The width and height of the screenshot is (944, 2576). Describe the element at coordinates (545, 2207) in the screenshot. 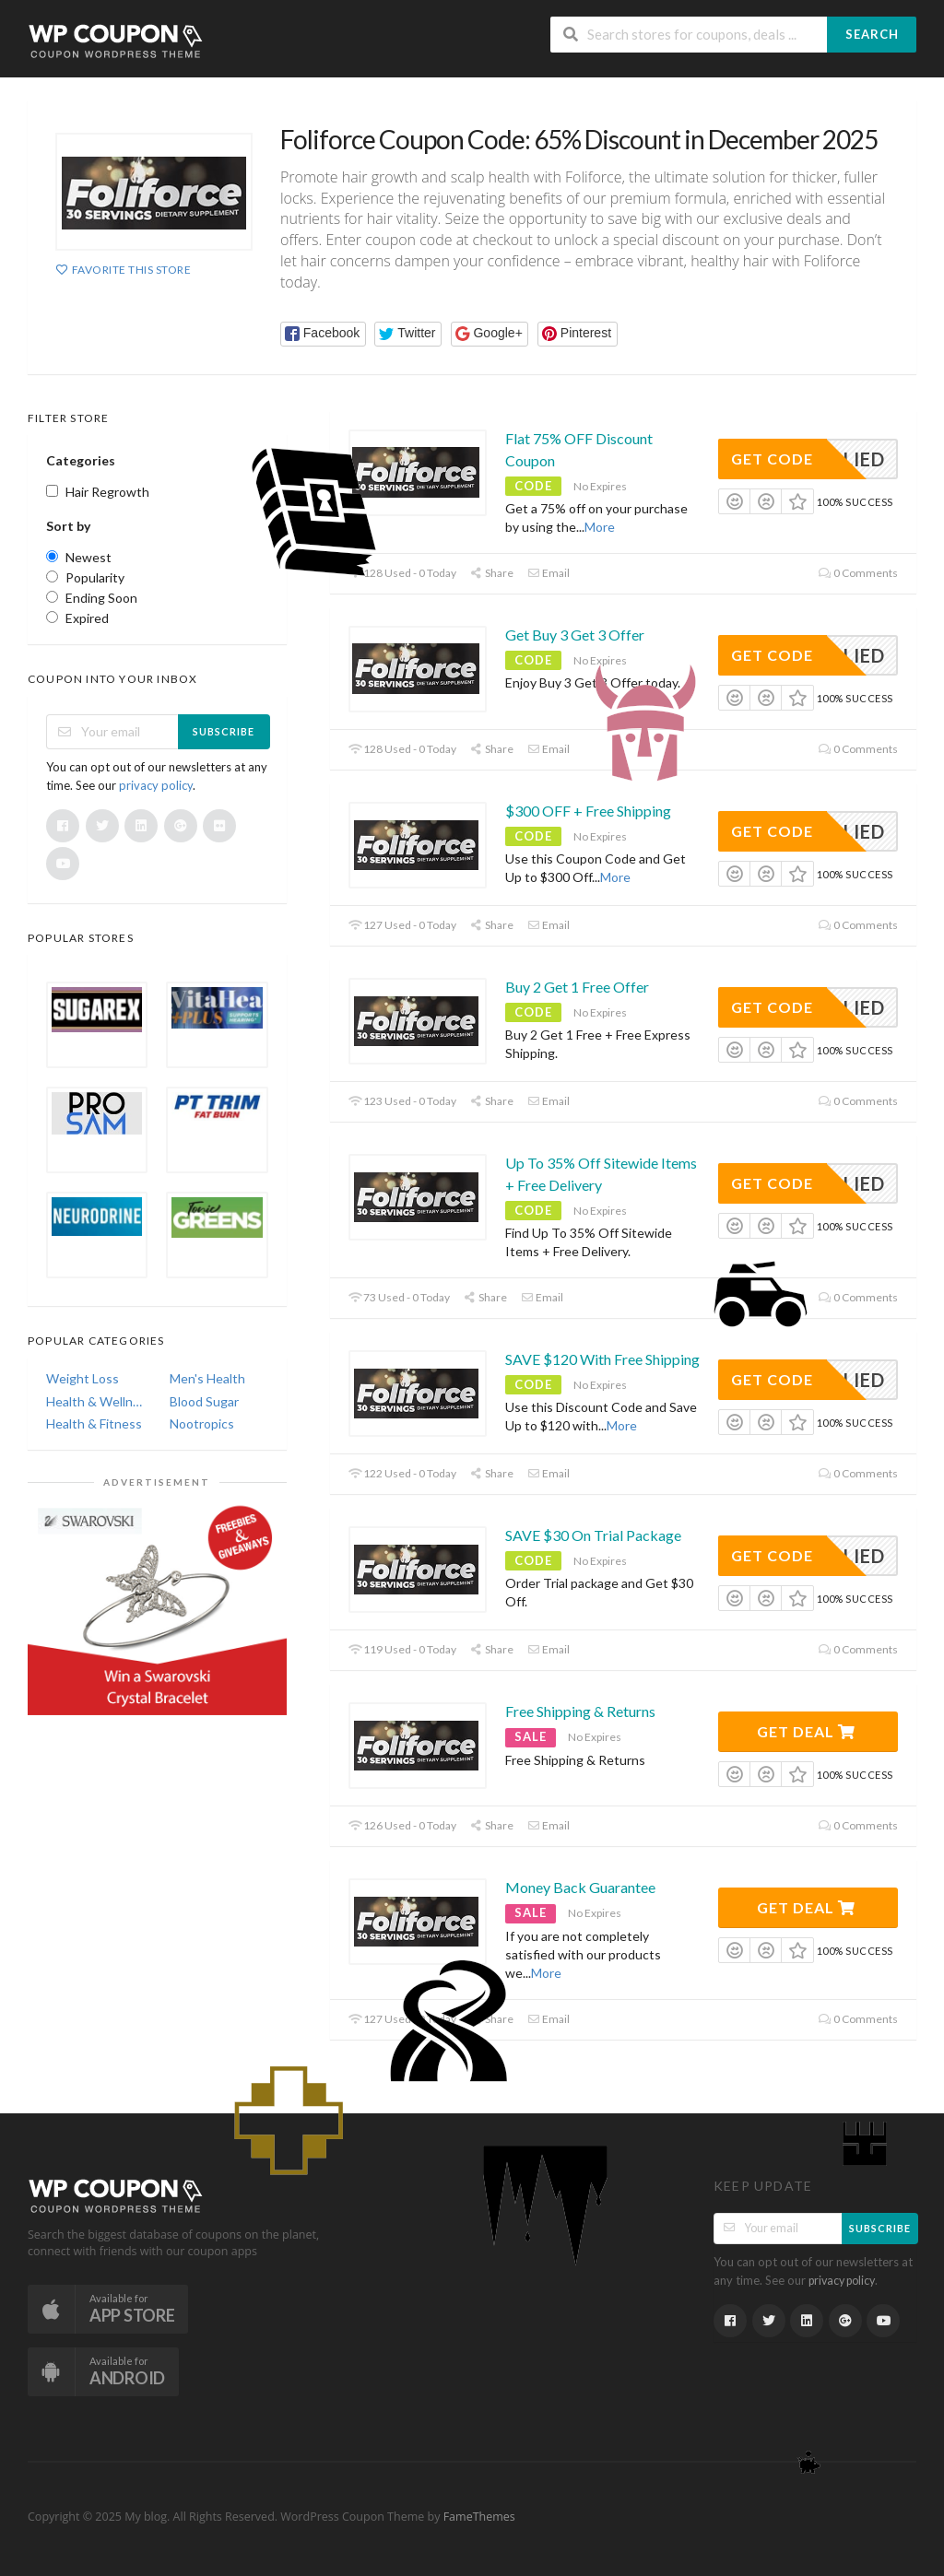

I see `indicates a cave or underground environment in a game` at that location.